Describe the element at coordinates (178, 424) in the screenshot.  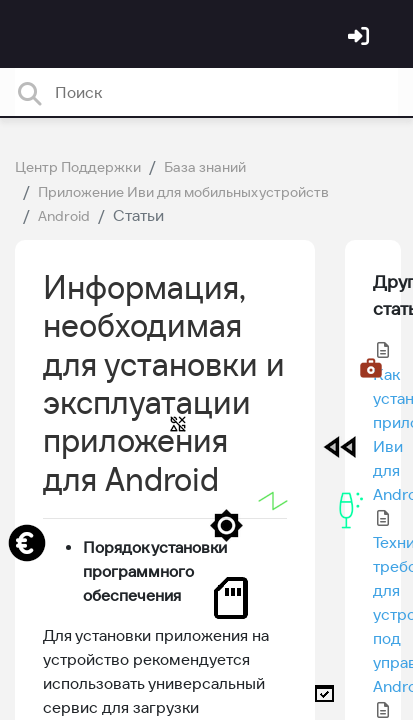
I see `disable icon display` at that location.